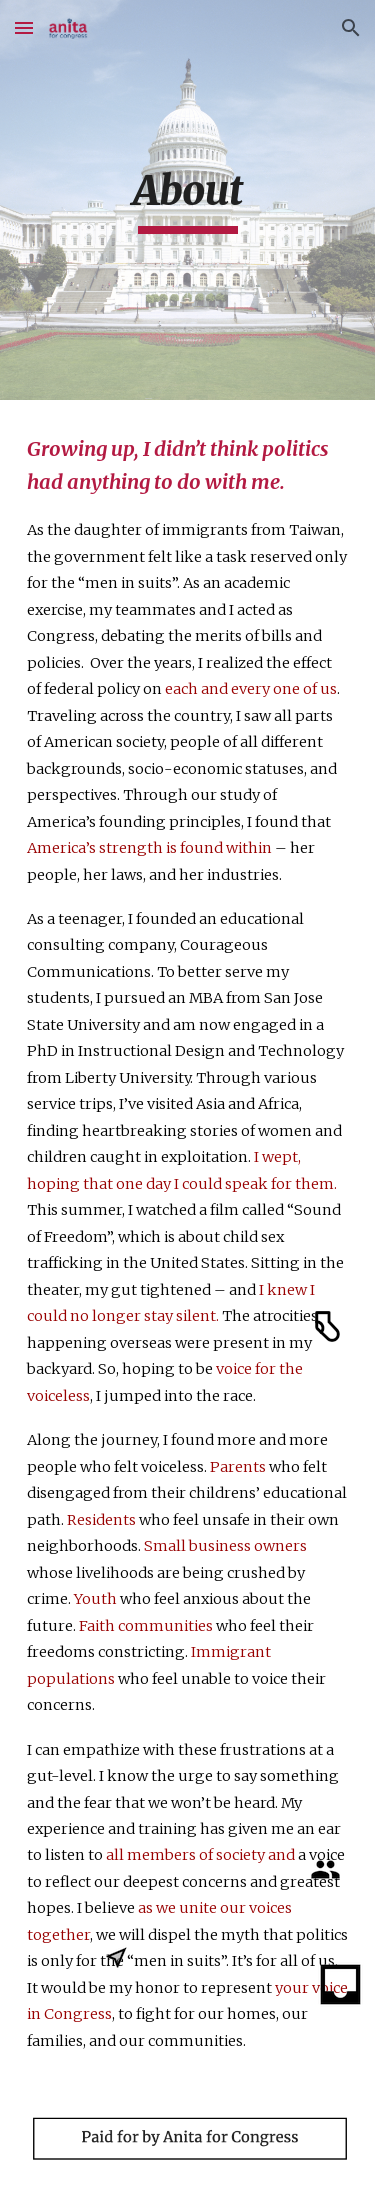 Image resolution: width=375 pixels, height=2191 pixels. What do you see at coordinates (325, 1869) in the screenshot?
I see `view contacts or people list` at bounding box center [325, 1869].